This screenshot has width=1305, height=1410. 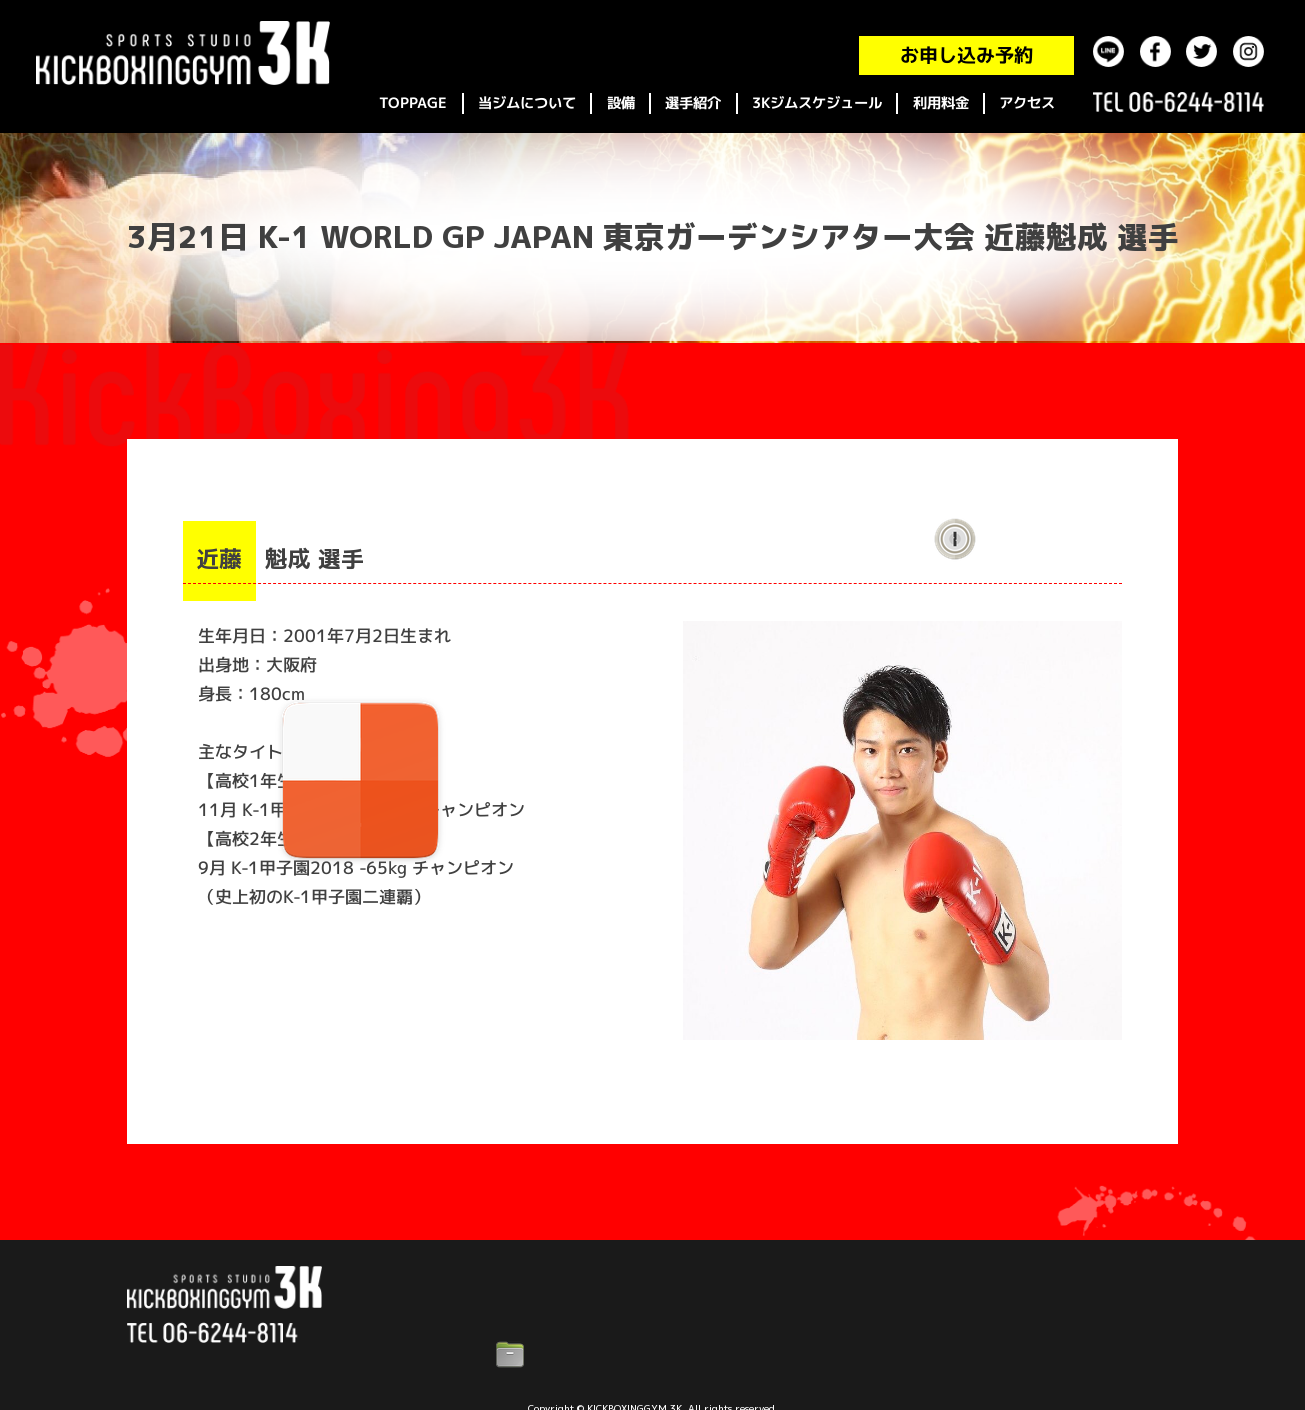 I want to click on open the file manager application, so click(x=510, y=1354).